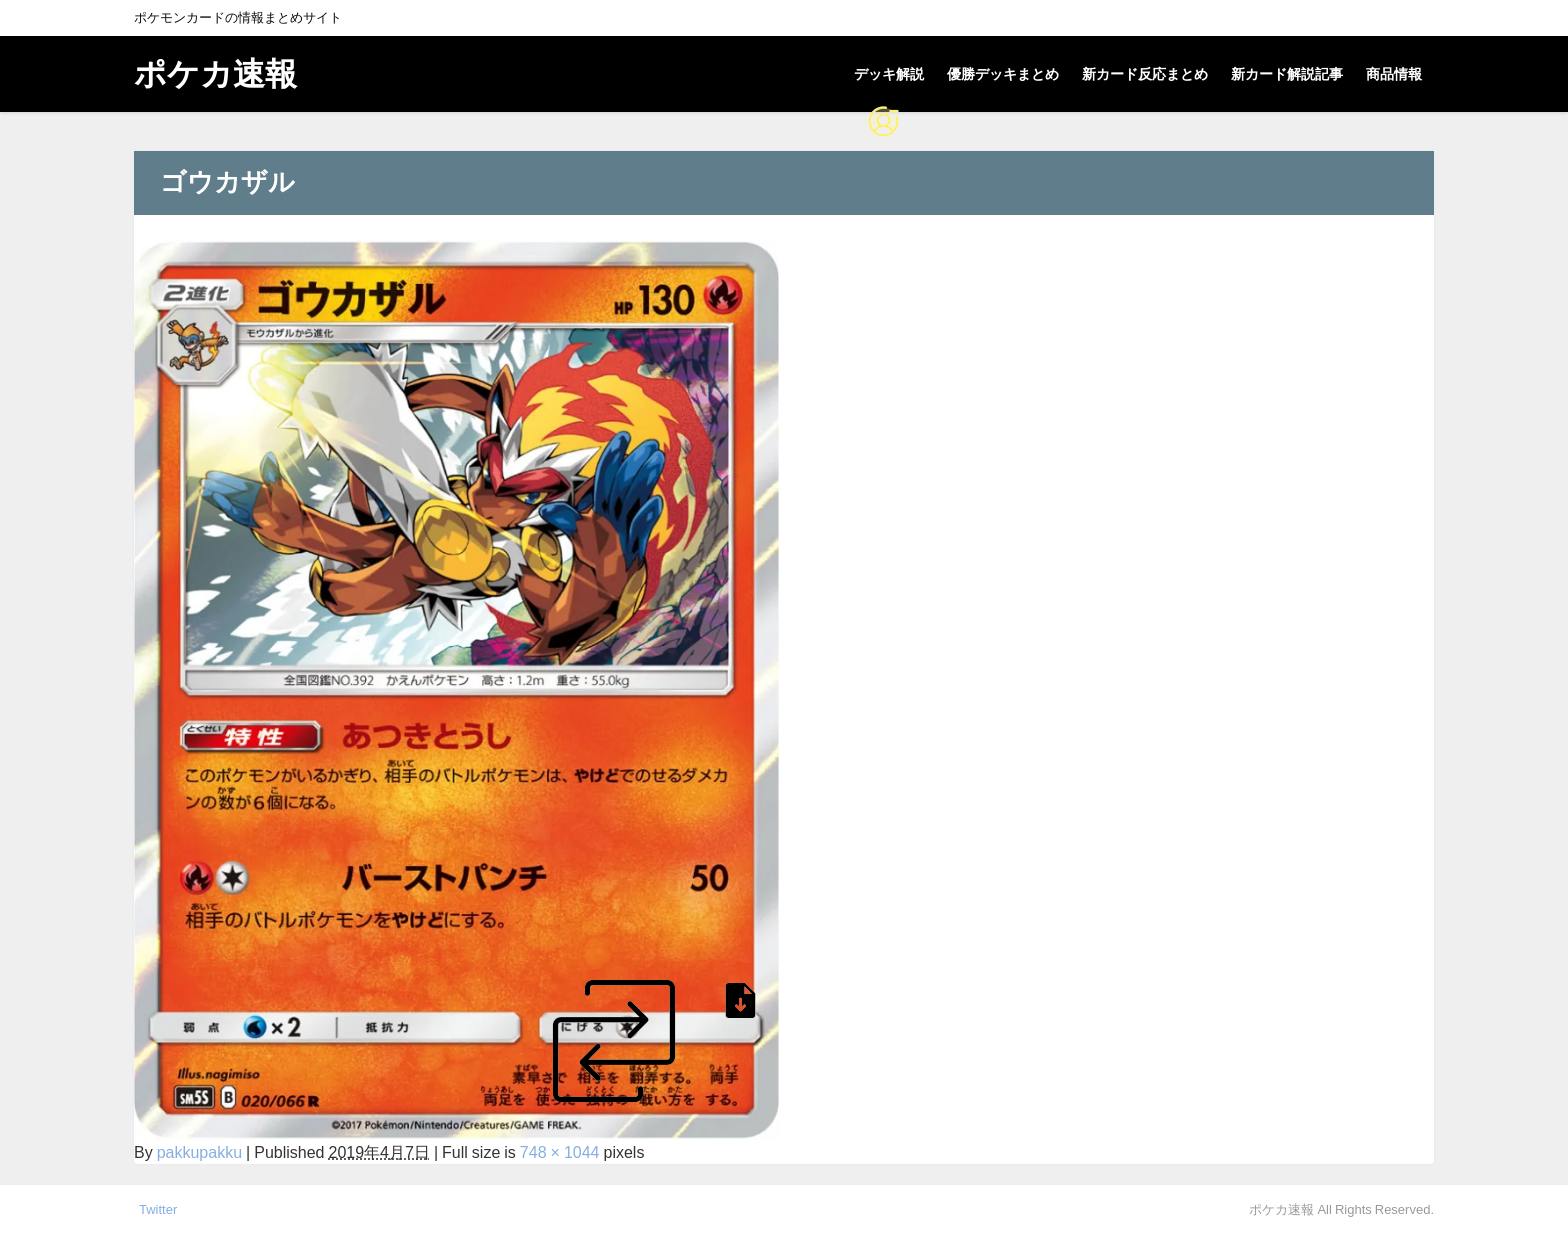  Describe the element at coordinates (614, 1041) in the screenshot. I see `swap or exchange items` at that location.